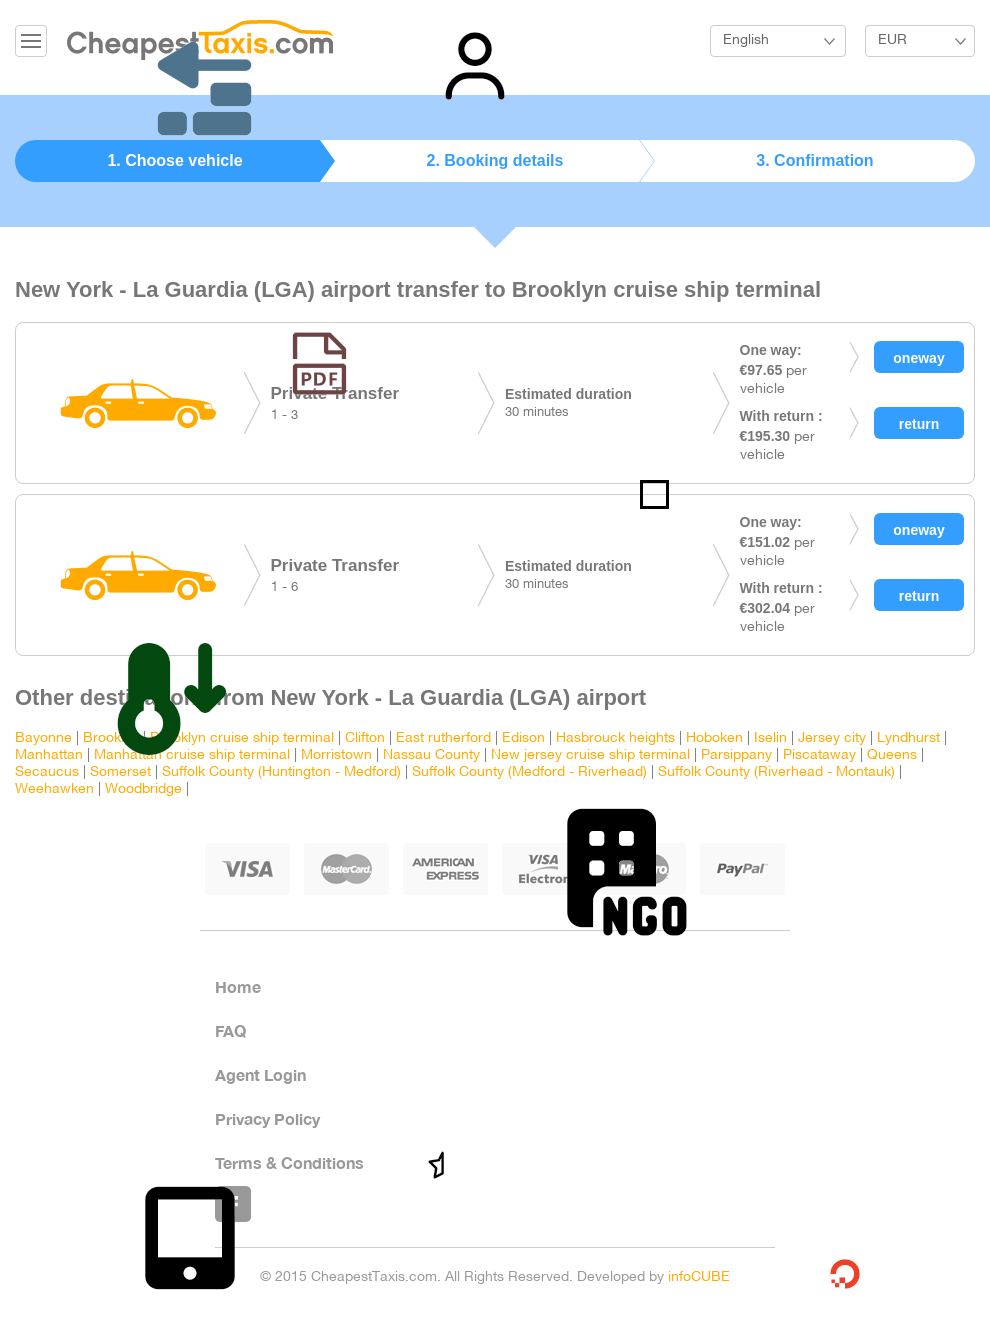 This screenshot has height=1328, width=990. Describe the element at coordinates (190, 1238) in the screenshot. I see `indicates tablet device compatibility` at that location.